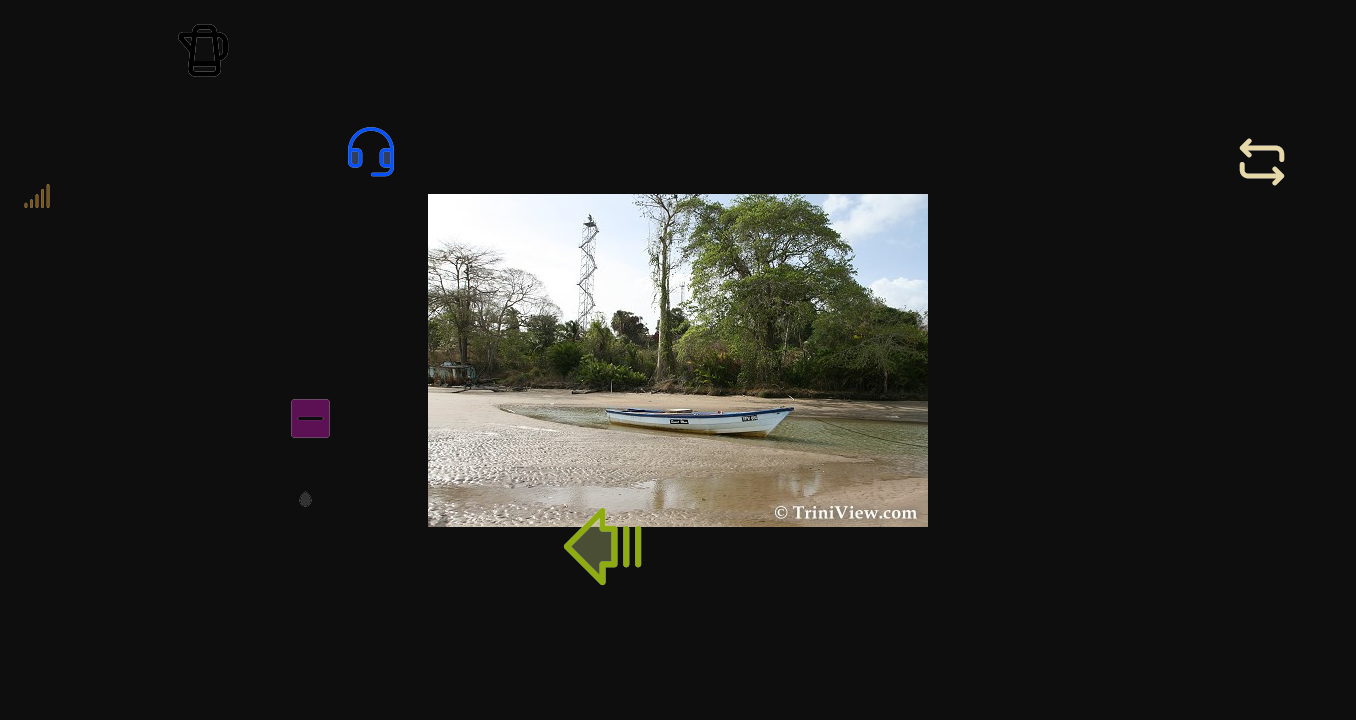 The image size is (1356, 720). What do you see at coordinates (310, 418) in the screenshot?
I see `decrease quantity or value` at bounding box center [310, 418].